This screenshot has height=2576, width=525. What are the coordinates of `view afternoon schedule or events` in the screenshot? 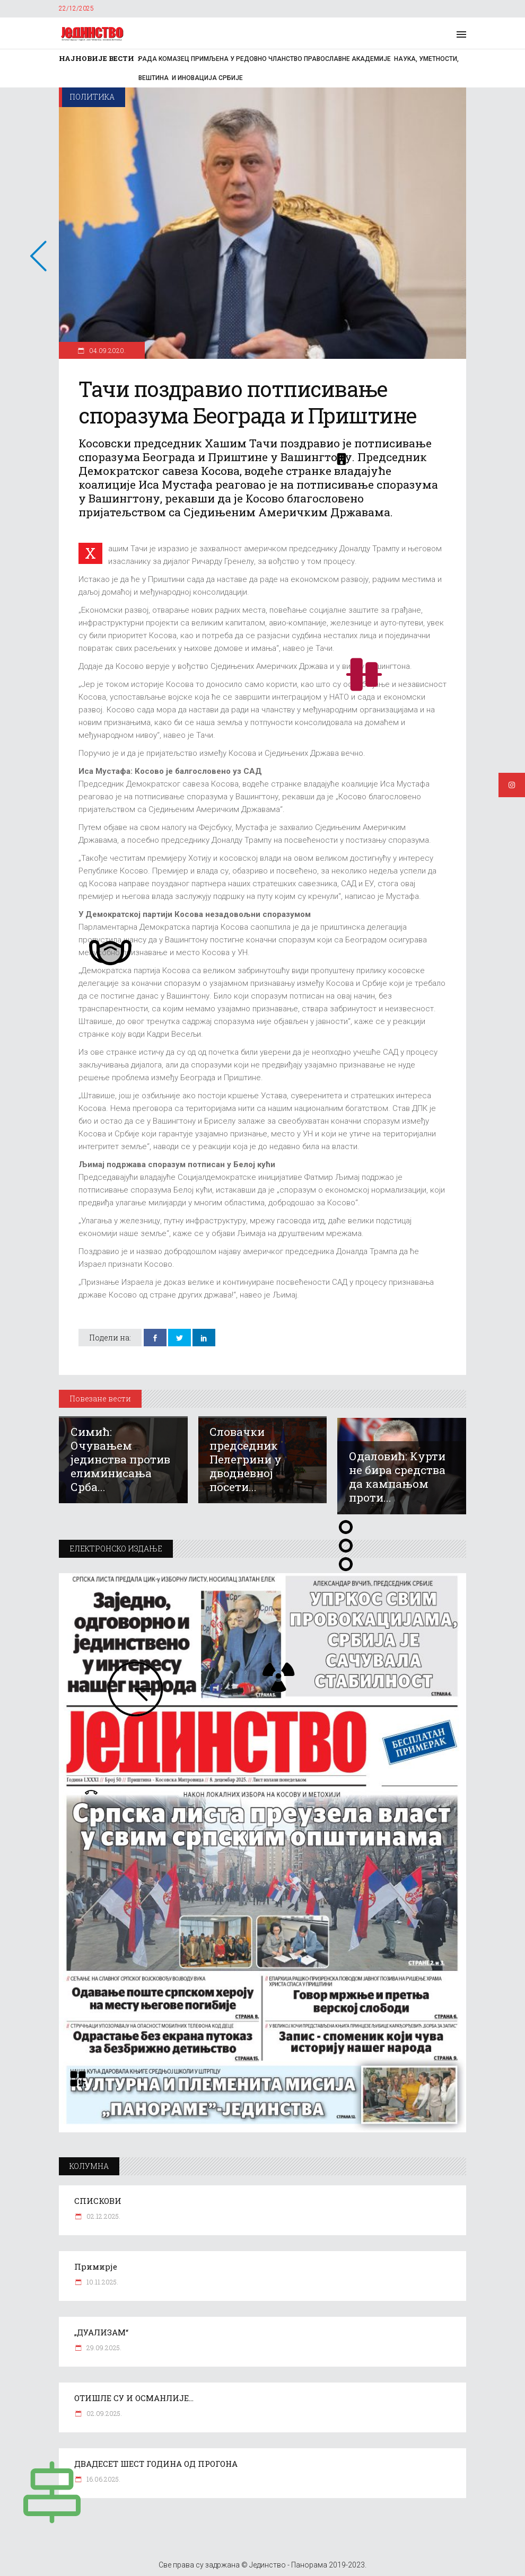 It's located at (135, 1689).